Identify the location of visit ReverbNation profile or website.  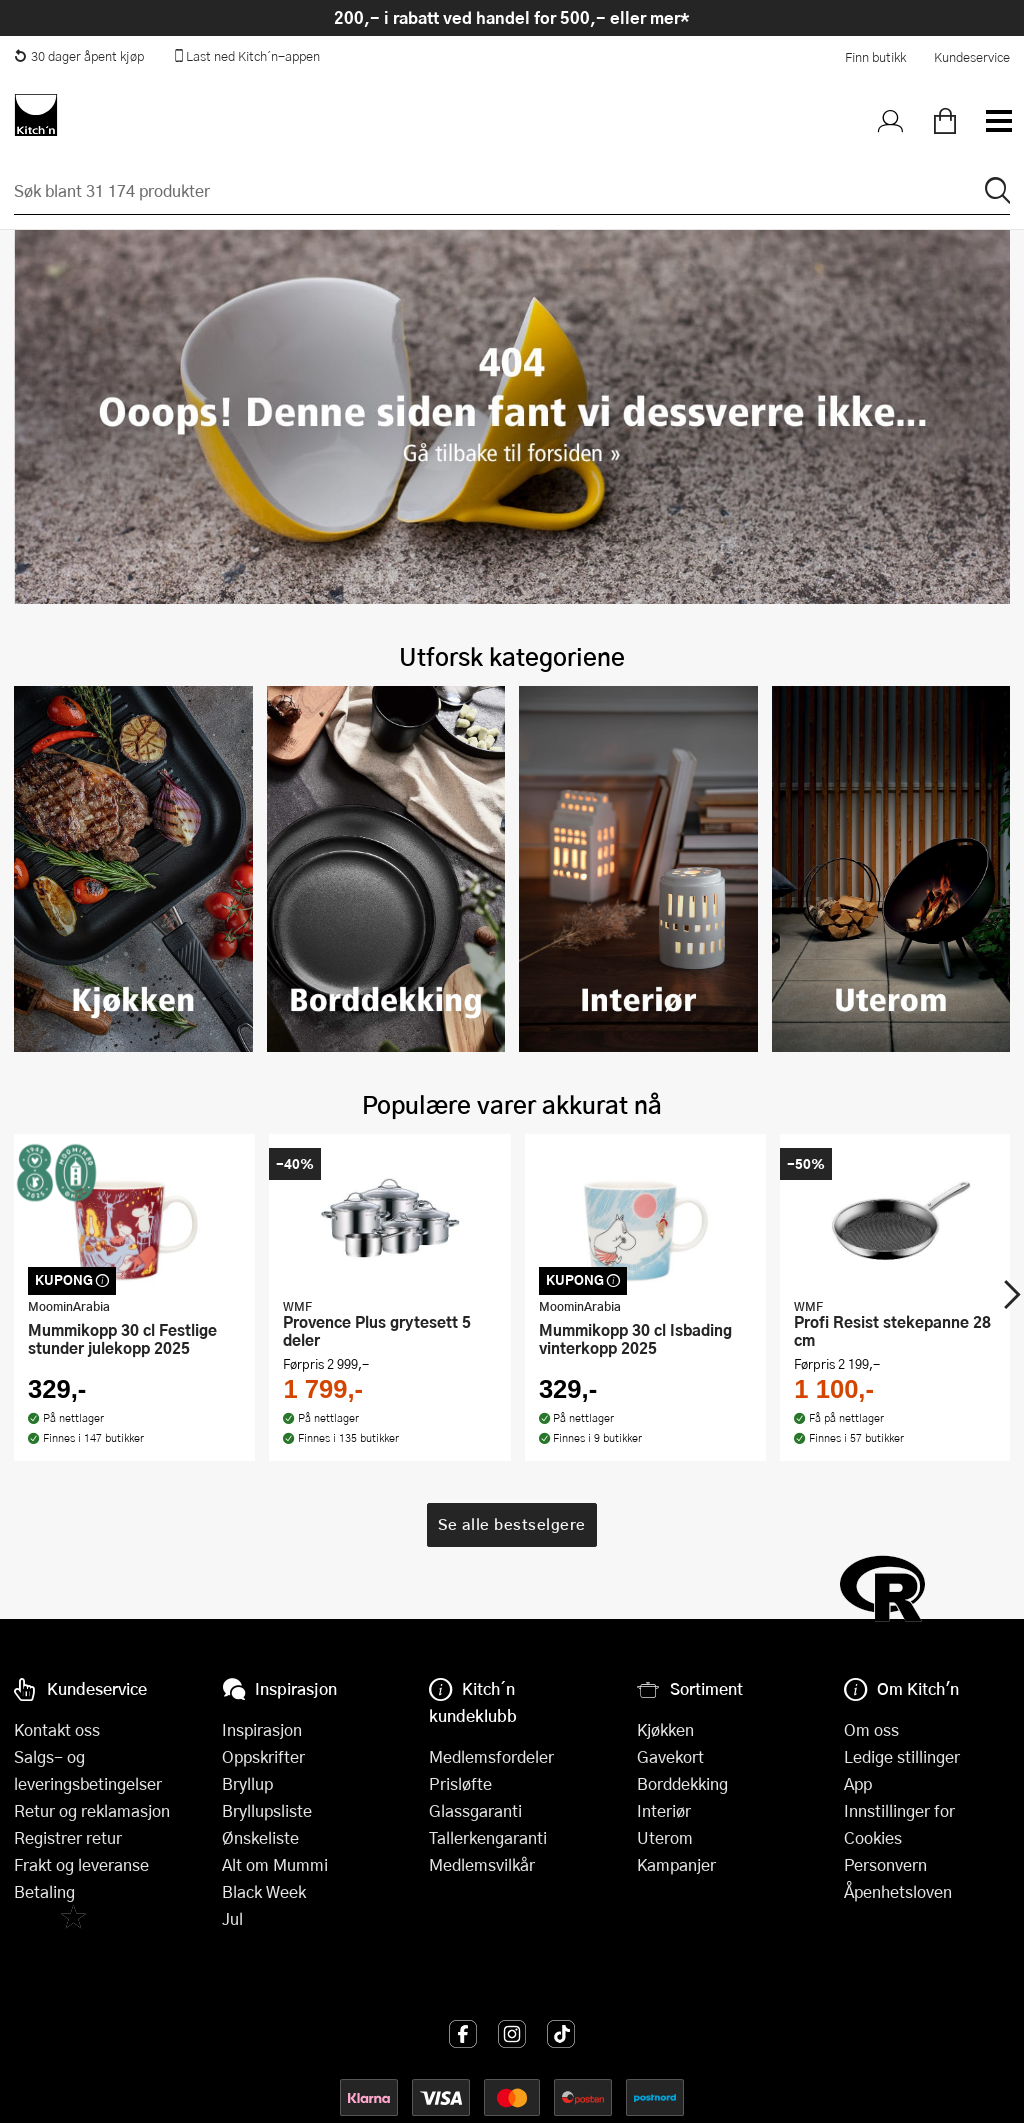
(73, 1916).